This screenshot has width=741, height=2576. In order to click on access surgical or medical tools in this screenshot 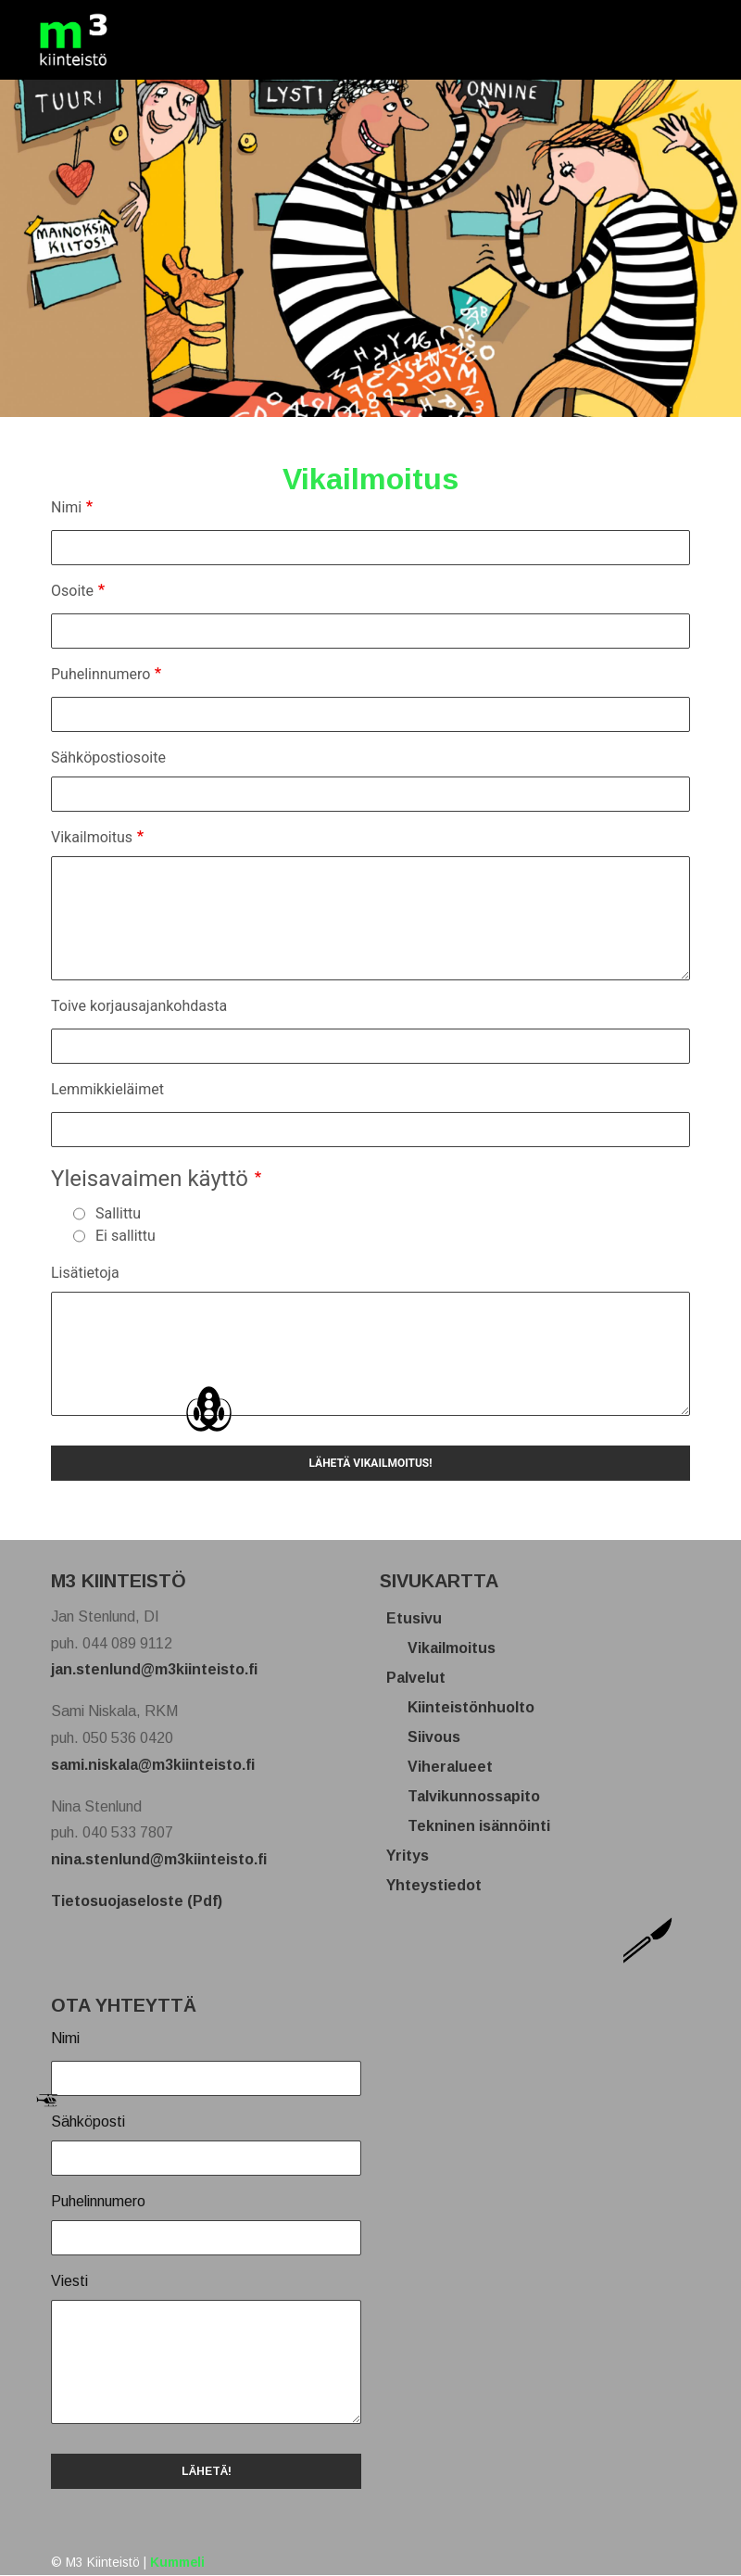, I will do `click(647, 1941)`.